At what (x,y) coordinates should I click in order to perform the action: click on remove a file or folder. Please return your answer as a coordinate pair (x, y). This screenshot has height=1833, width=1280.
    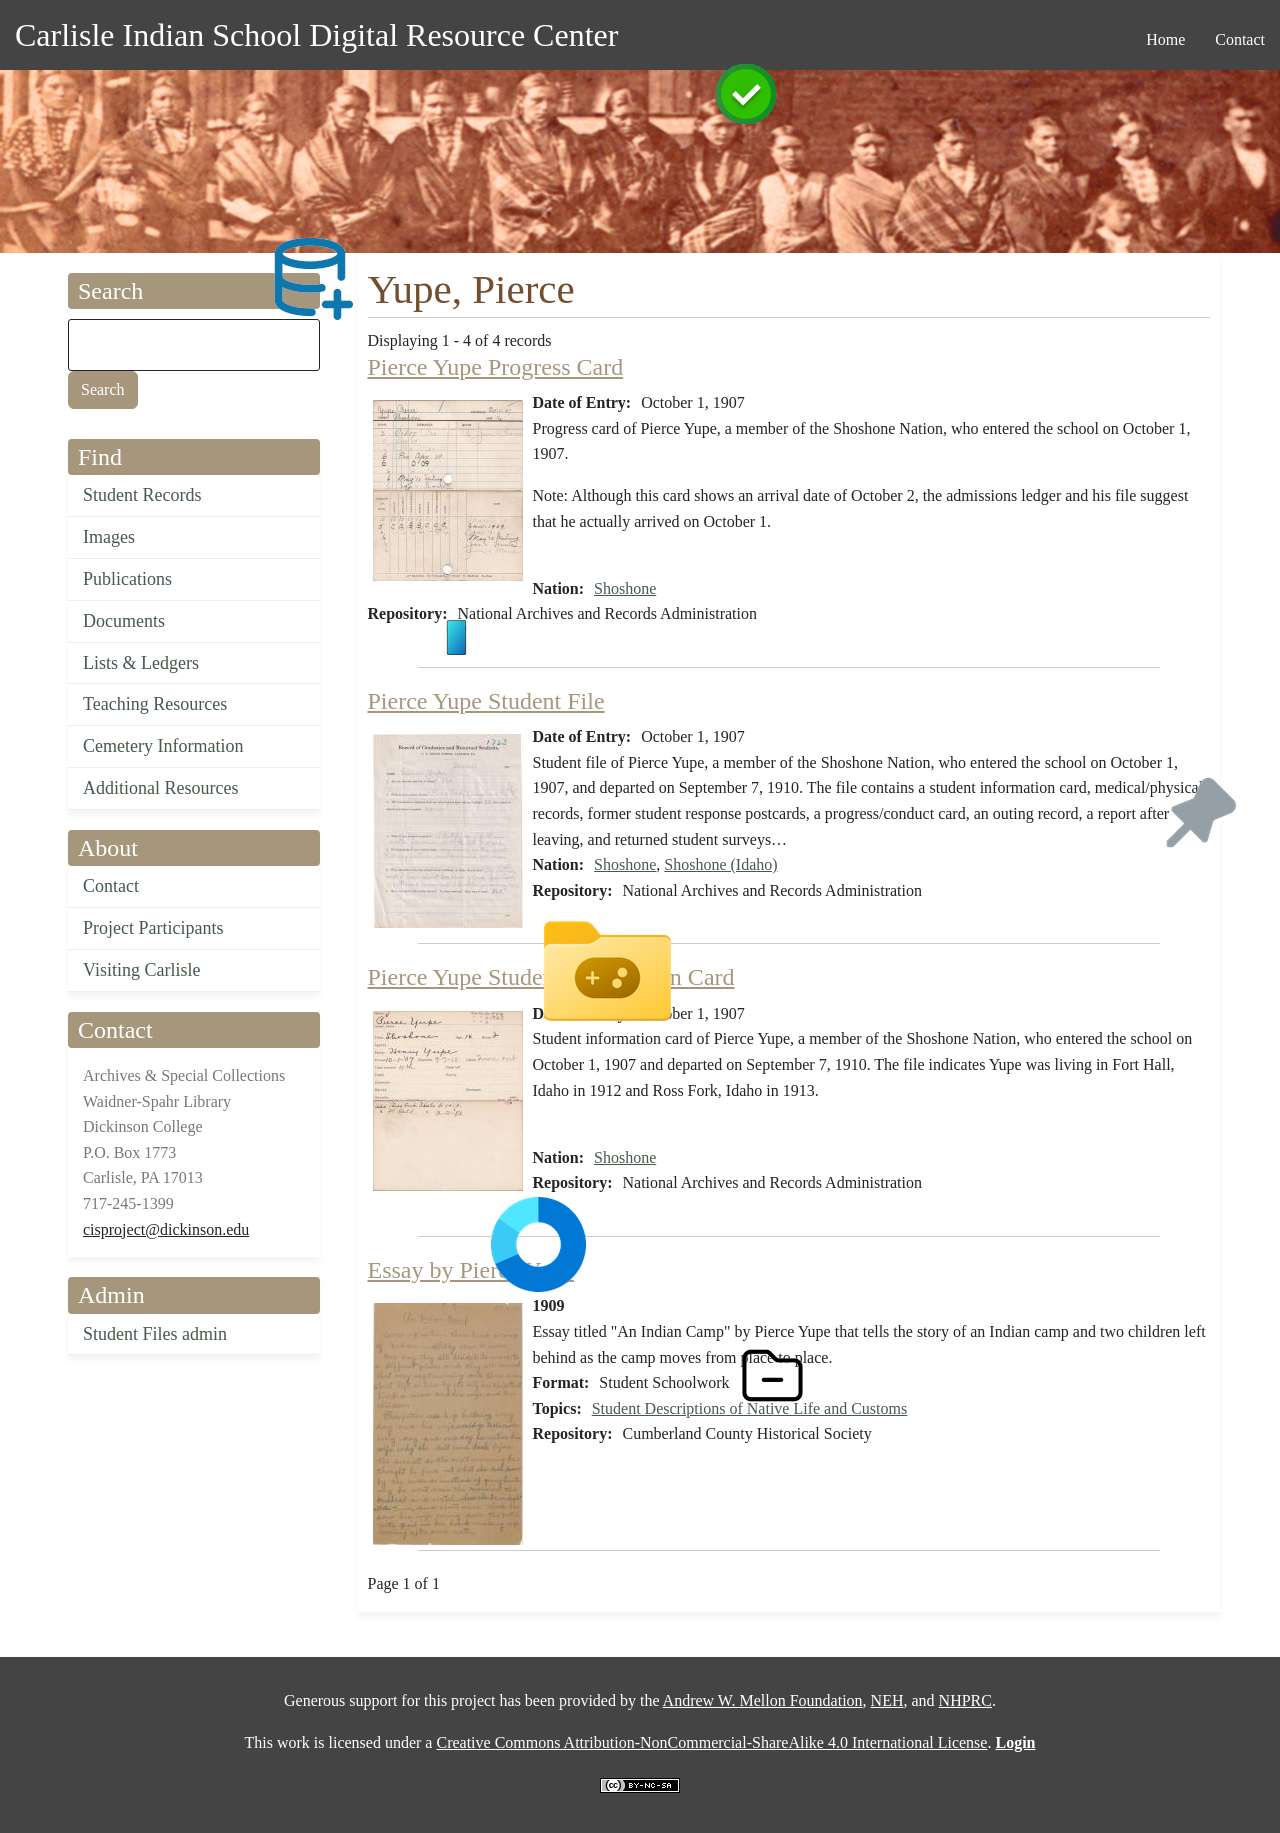
    Looking at the image, I should click on (772, 1375).